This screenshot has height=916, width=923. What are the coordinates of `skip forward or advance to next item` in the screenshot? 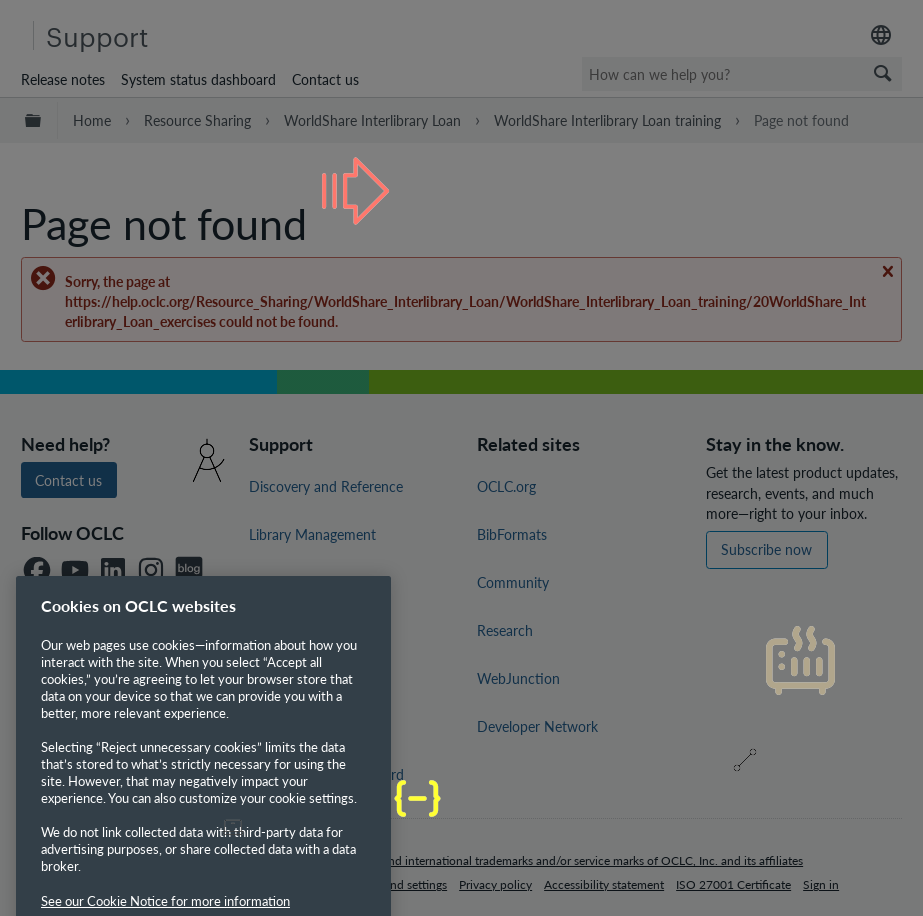 It's located at (353, 191).